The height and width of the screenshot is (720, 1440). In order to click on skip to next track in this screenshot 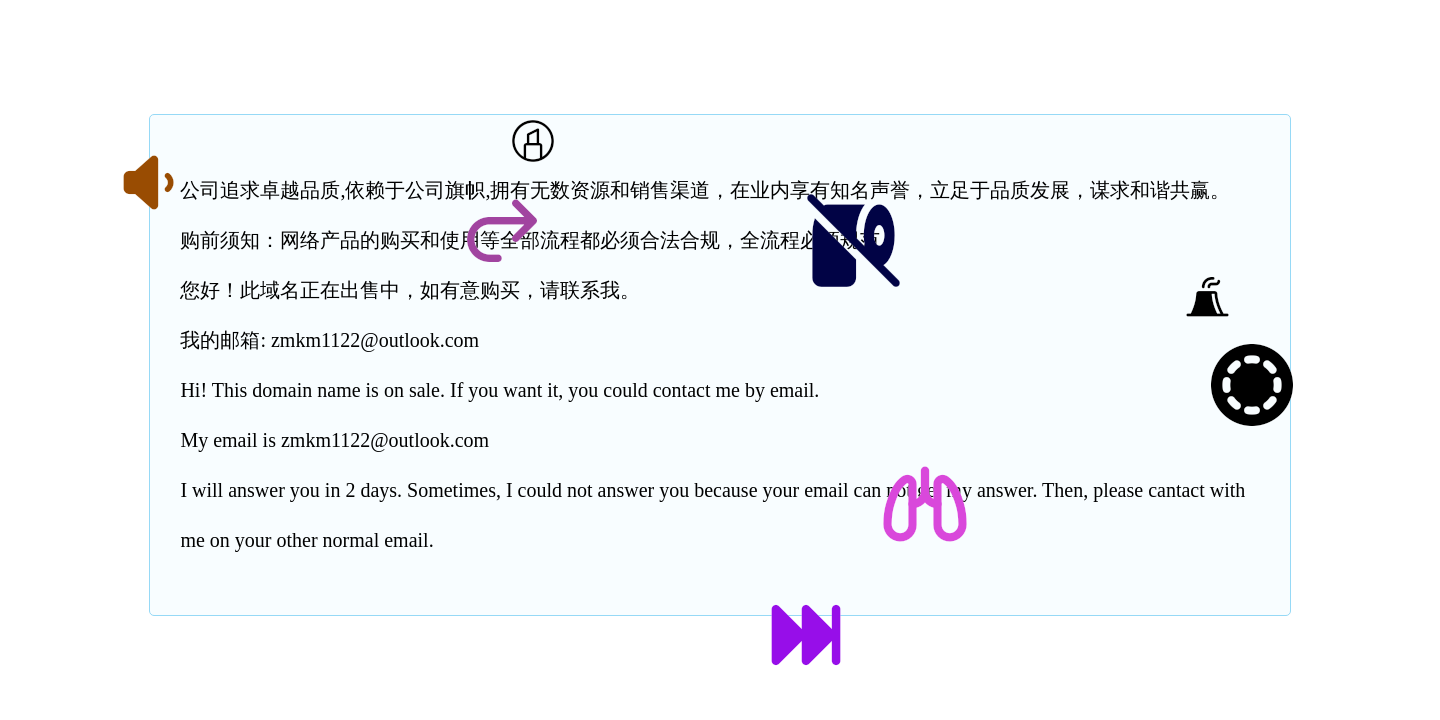, I will do `click(806, 635)`.